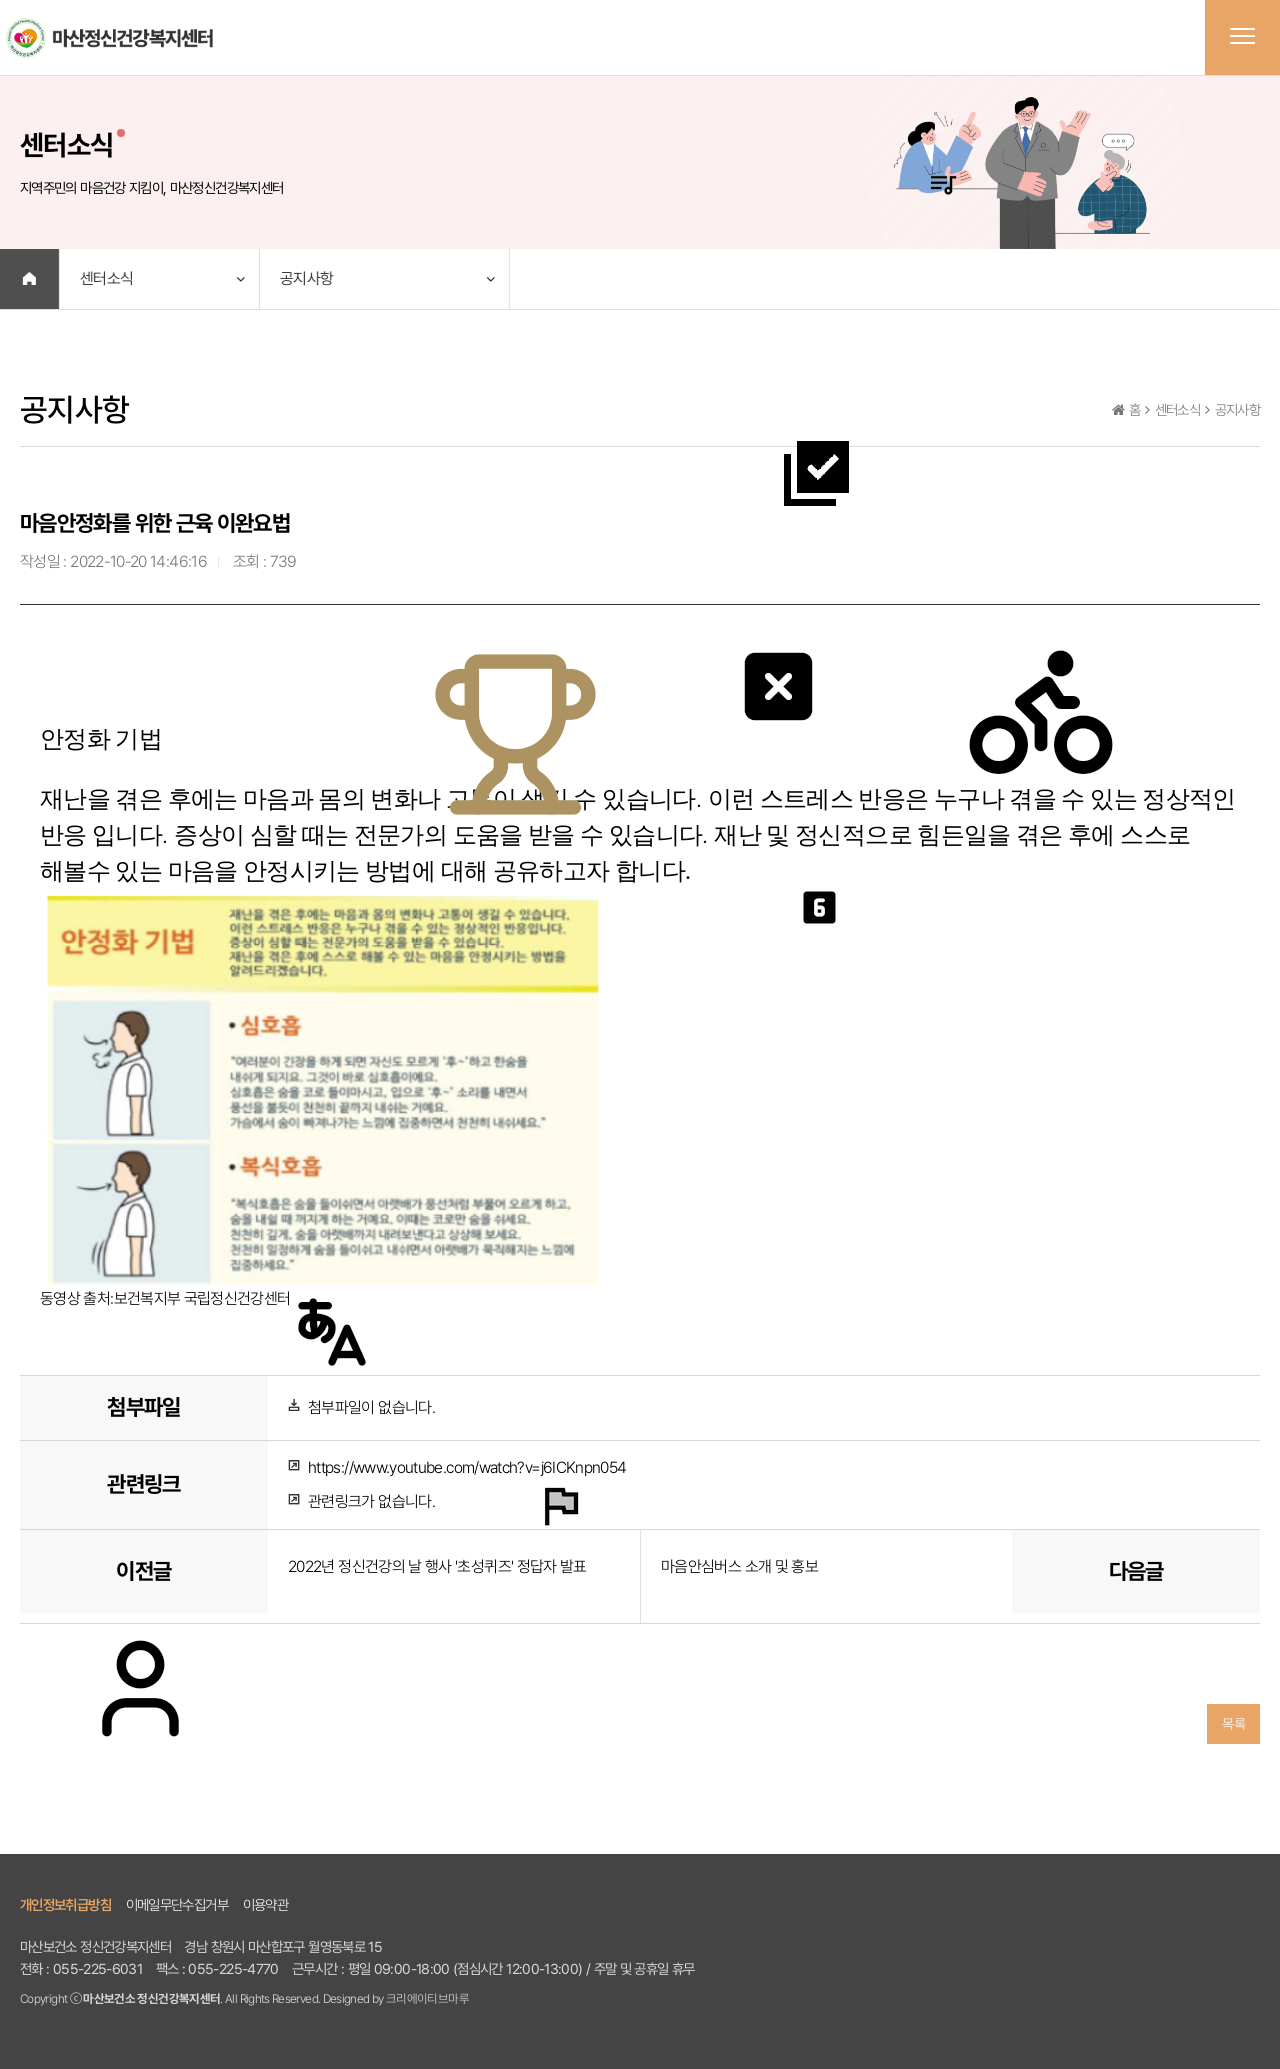 The height and width of the screenshot is (2069, 1280). What do you see at coordinates (816, 473) in the screenshot?
I see `item successfully added to library` at bounding box center [816, 473].